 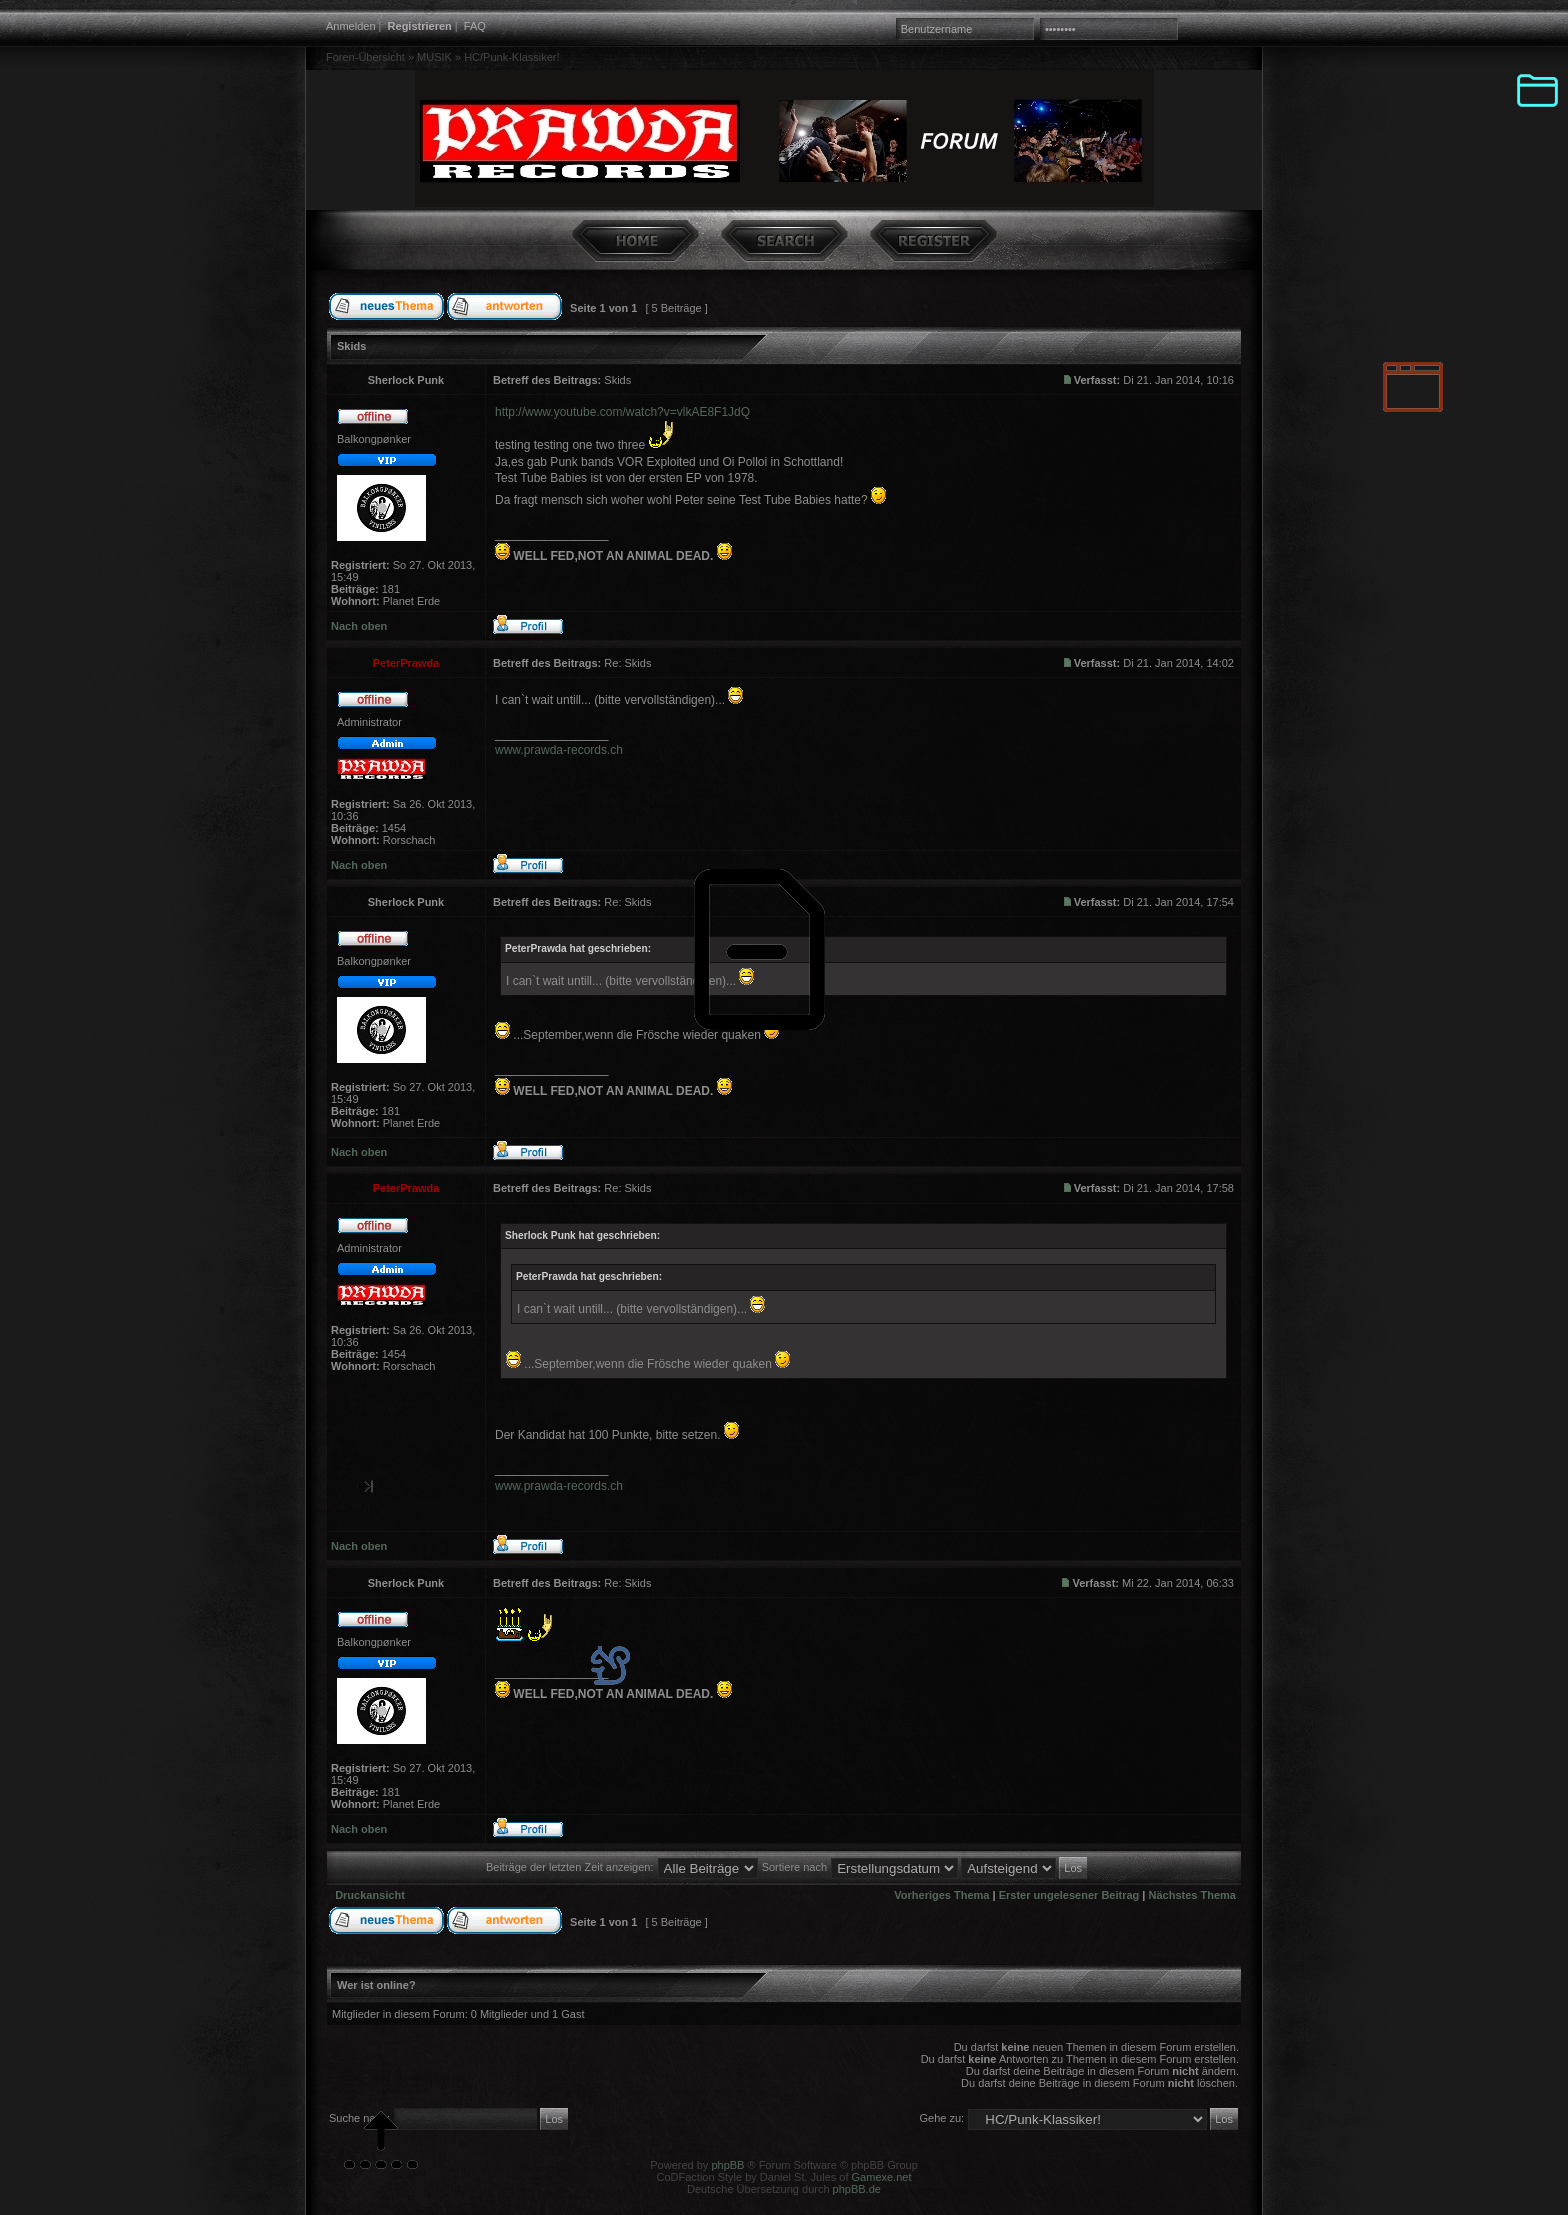 I want to click on access your files and documents, so click(x=1537, y=90).